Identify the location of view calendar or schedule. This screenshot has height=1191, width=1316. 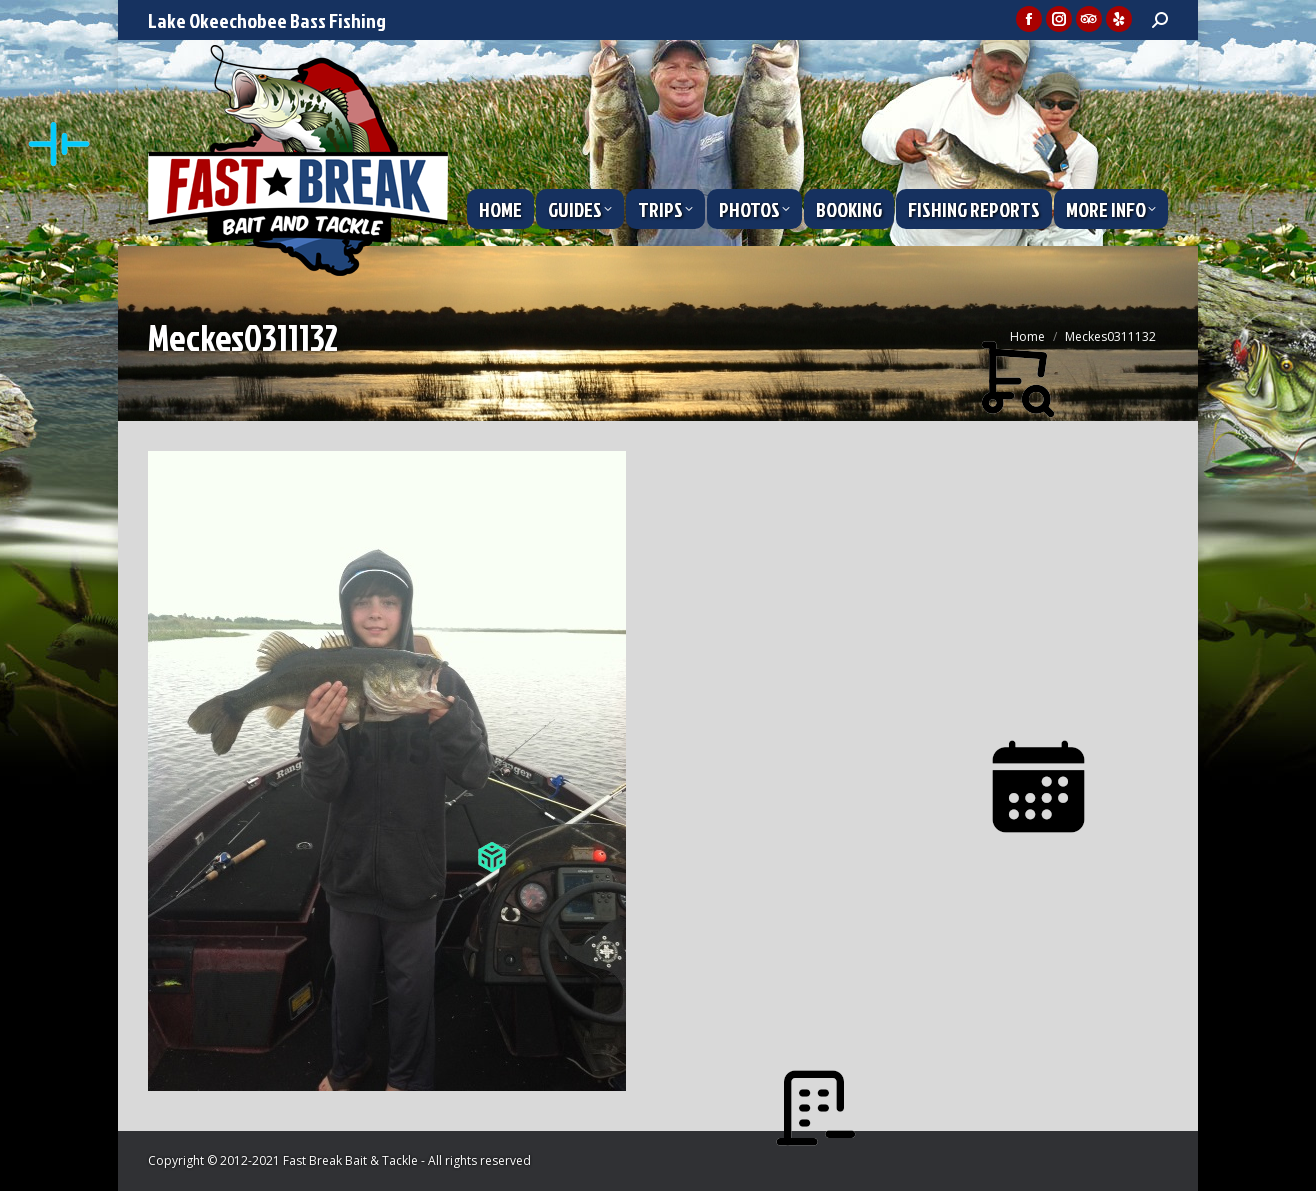
(1038, 786).